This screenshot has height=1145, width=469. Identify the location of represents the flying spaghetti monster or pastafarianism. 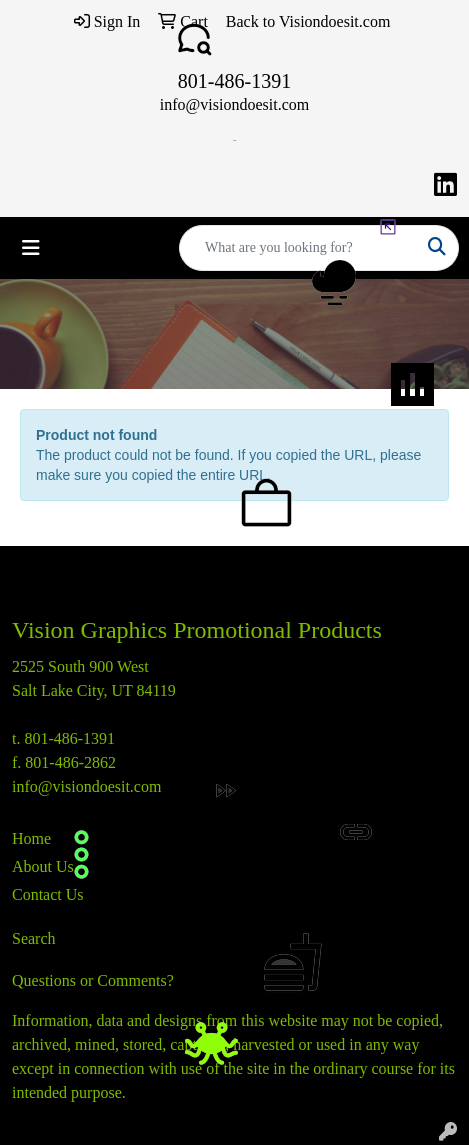
(211, 1043).